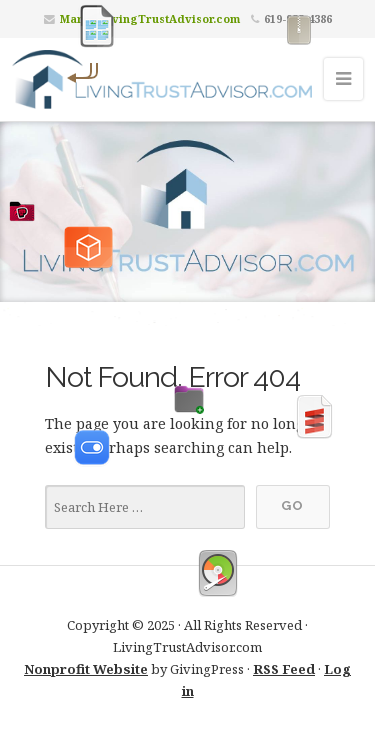 Image resolution: width=375 pixels, height=750 pixels. Describe the element at coordinates (218, 573) in the screenshot. I see `open gparted disk partition editor` at that location.